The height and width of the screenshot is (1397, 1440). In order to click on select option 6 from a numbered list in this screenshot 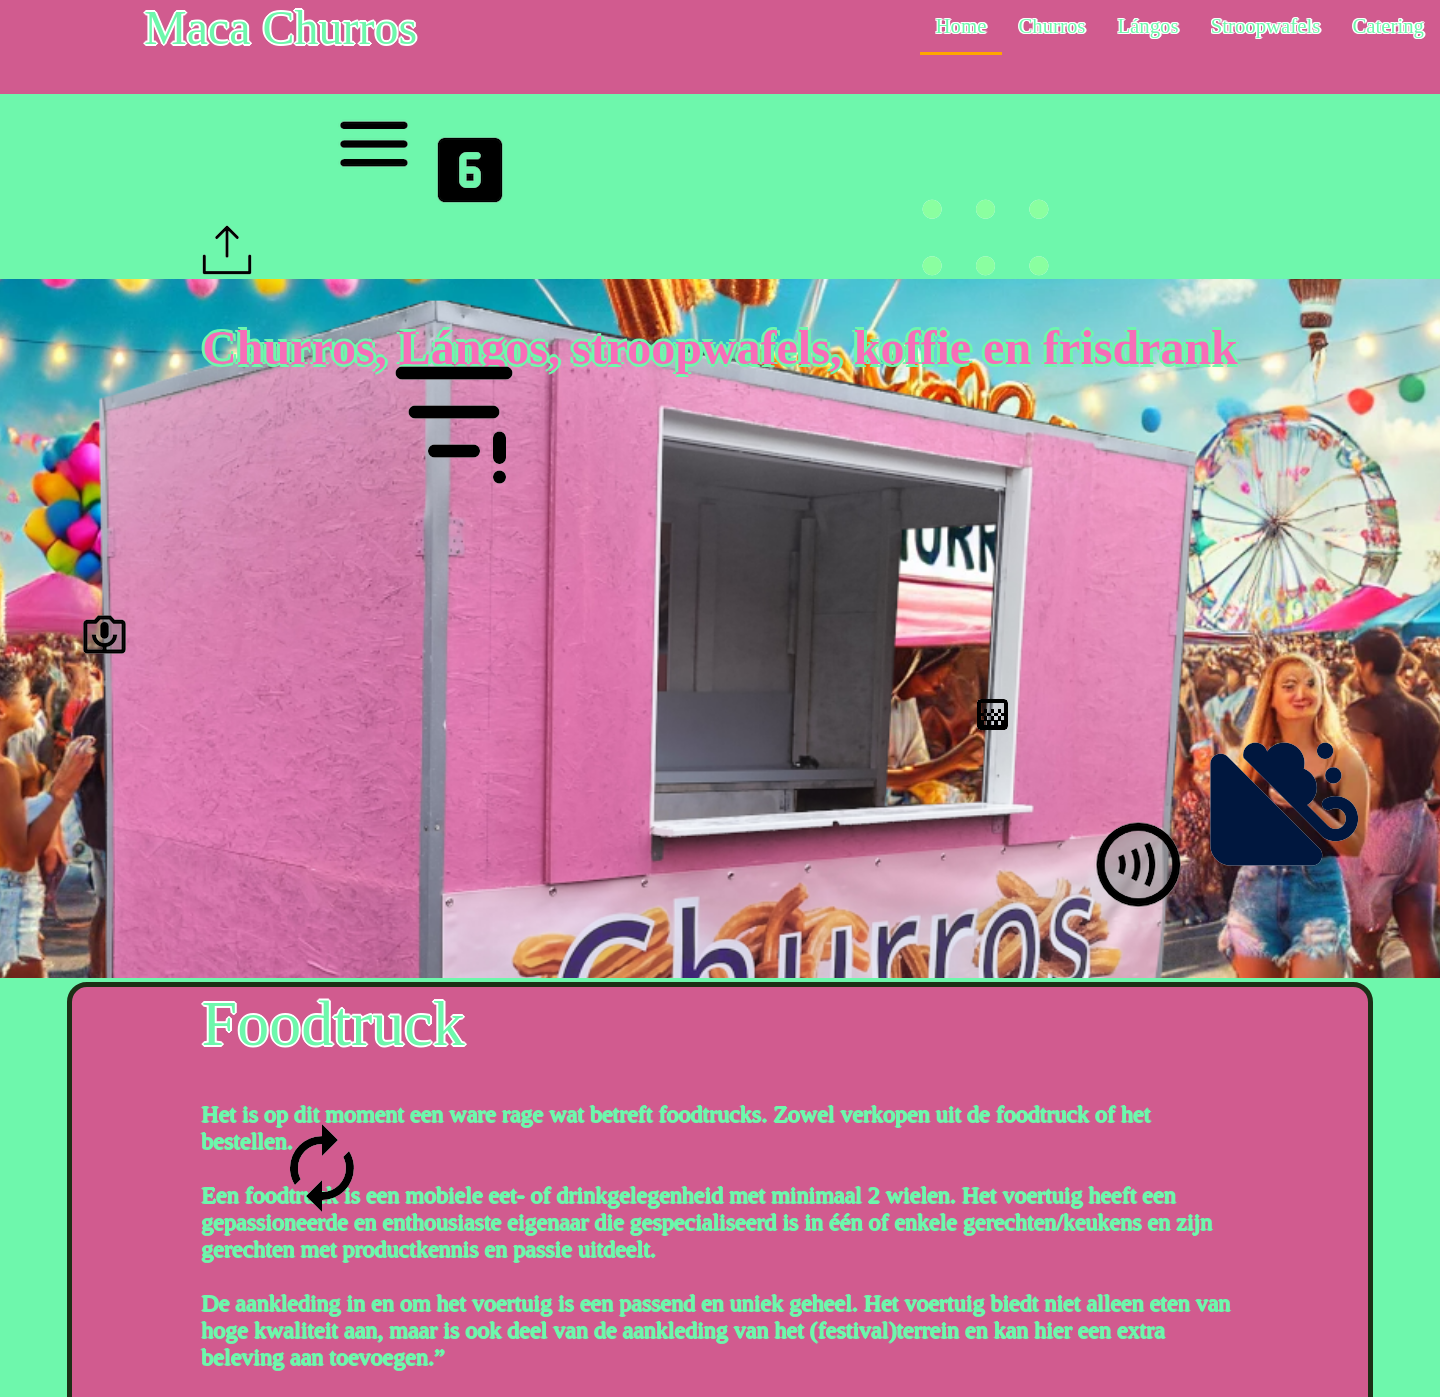, I will do `click(470, 170)`.